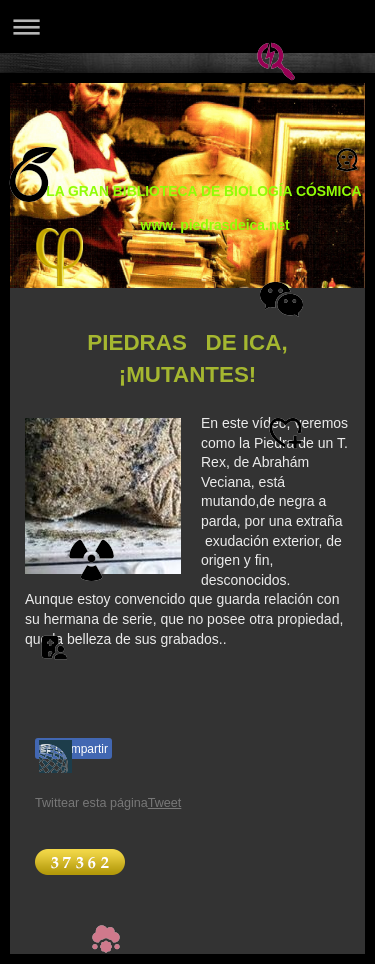 Image resolution: width=375 pixels, height=964 pixels. What do you see at coordinates (281, 299) in the screenshot?
I see `open wechat messaging app` at bounding box center [281, 299].